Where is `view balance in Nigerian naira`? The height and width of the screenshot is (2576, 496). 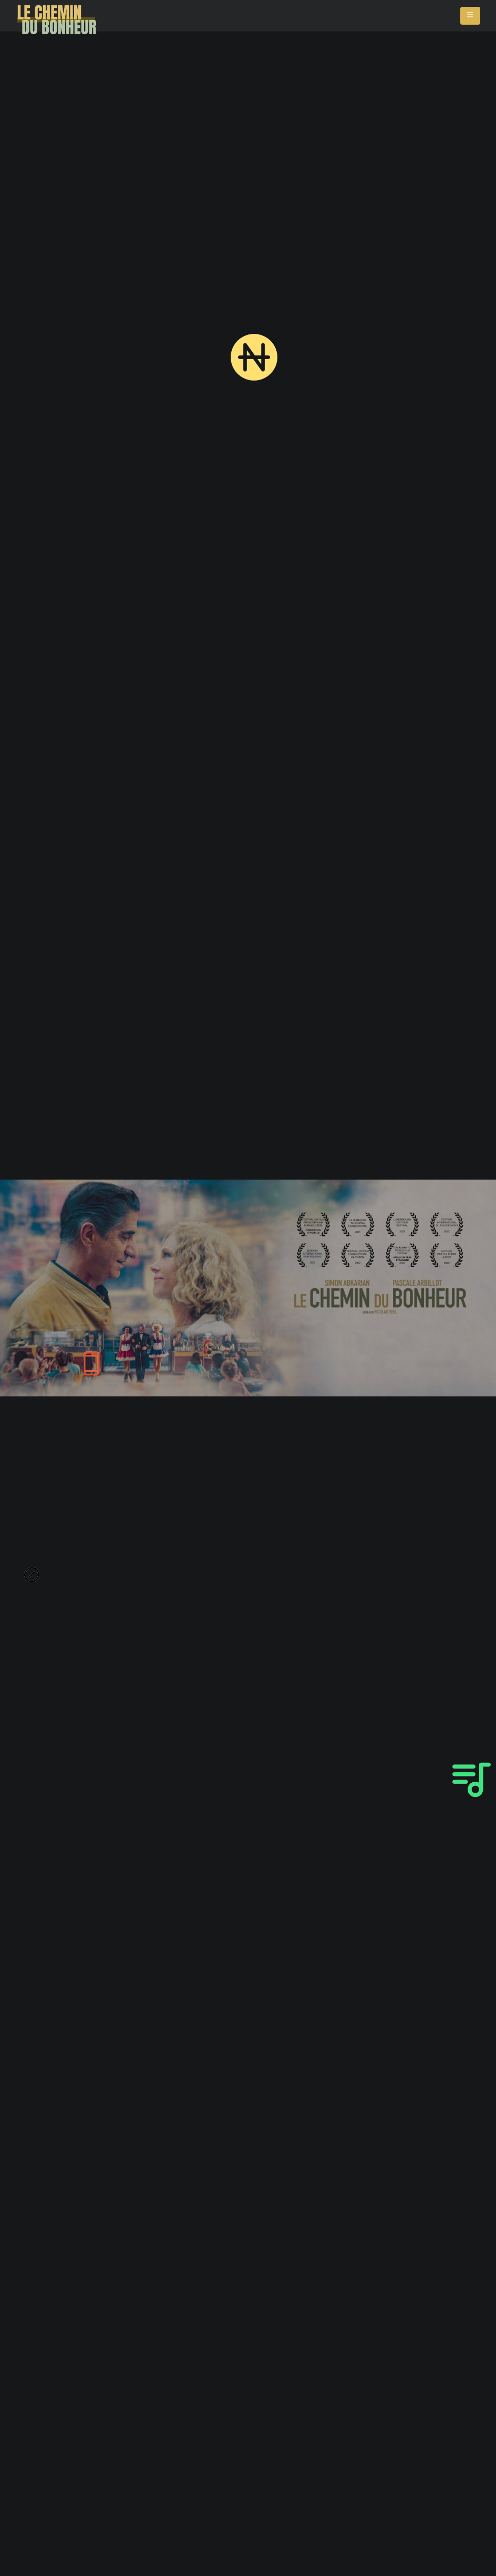 view balance in Nigerian naira is located at coordinates (254, 357).